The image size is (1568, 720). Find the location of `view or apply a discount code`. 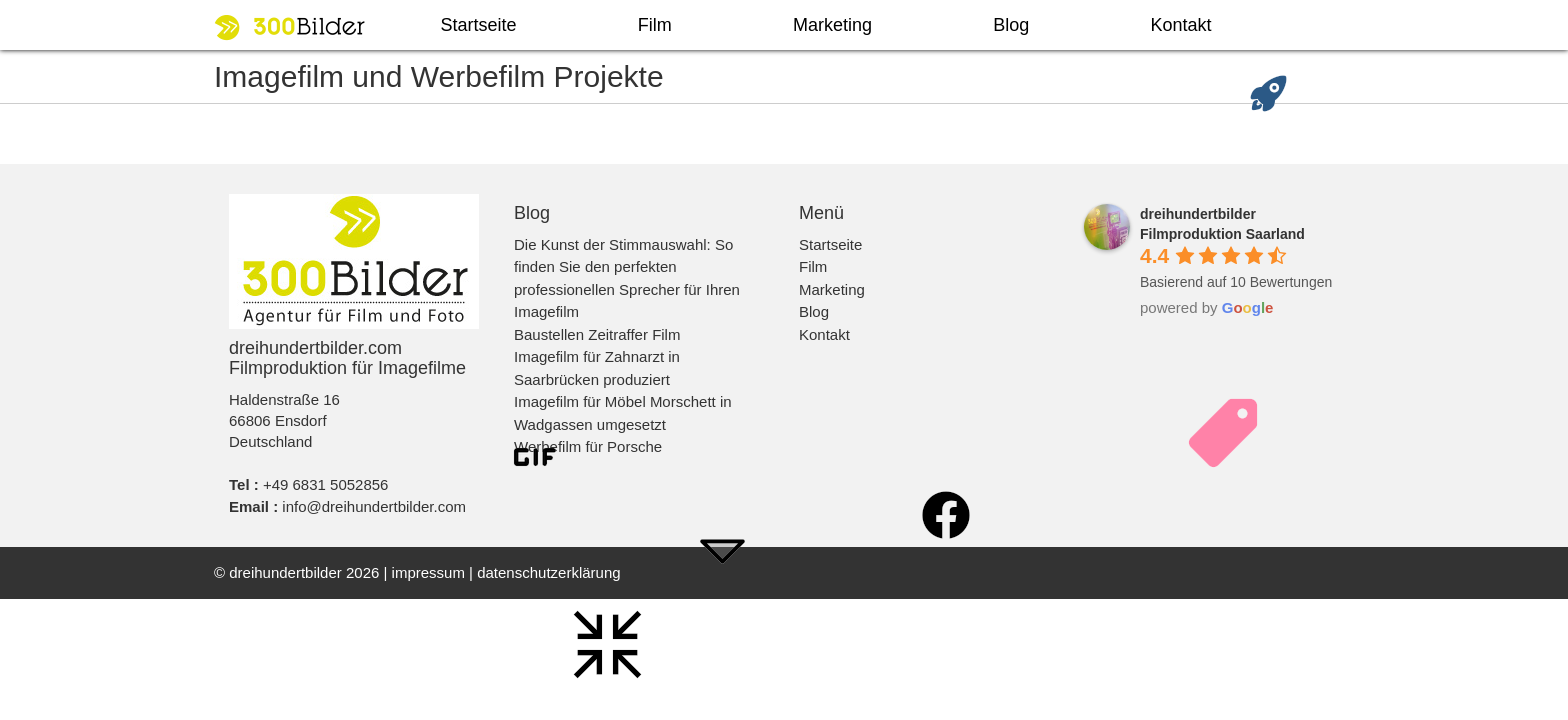

view or apply a discount code is located at coordinates (1223, 433).